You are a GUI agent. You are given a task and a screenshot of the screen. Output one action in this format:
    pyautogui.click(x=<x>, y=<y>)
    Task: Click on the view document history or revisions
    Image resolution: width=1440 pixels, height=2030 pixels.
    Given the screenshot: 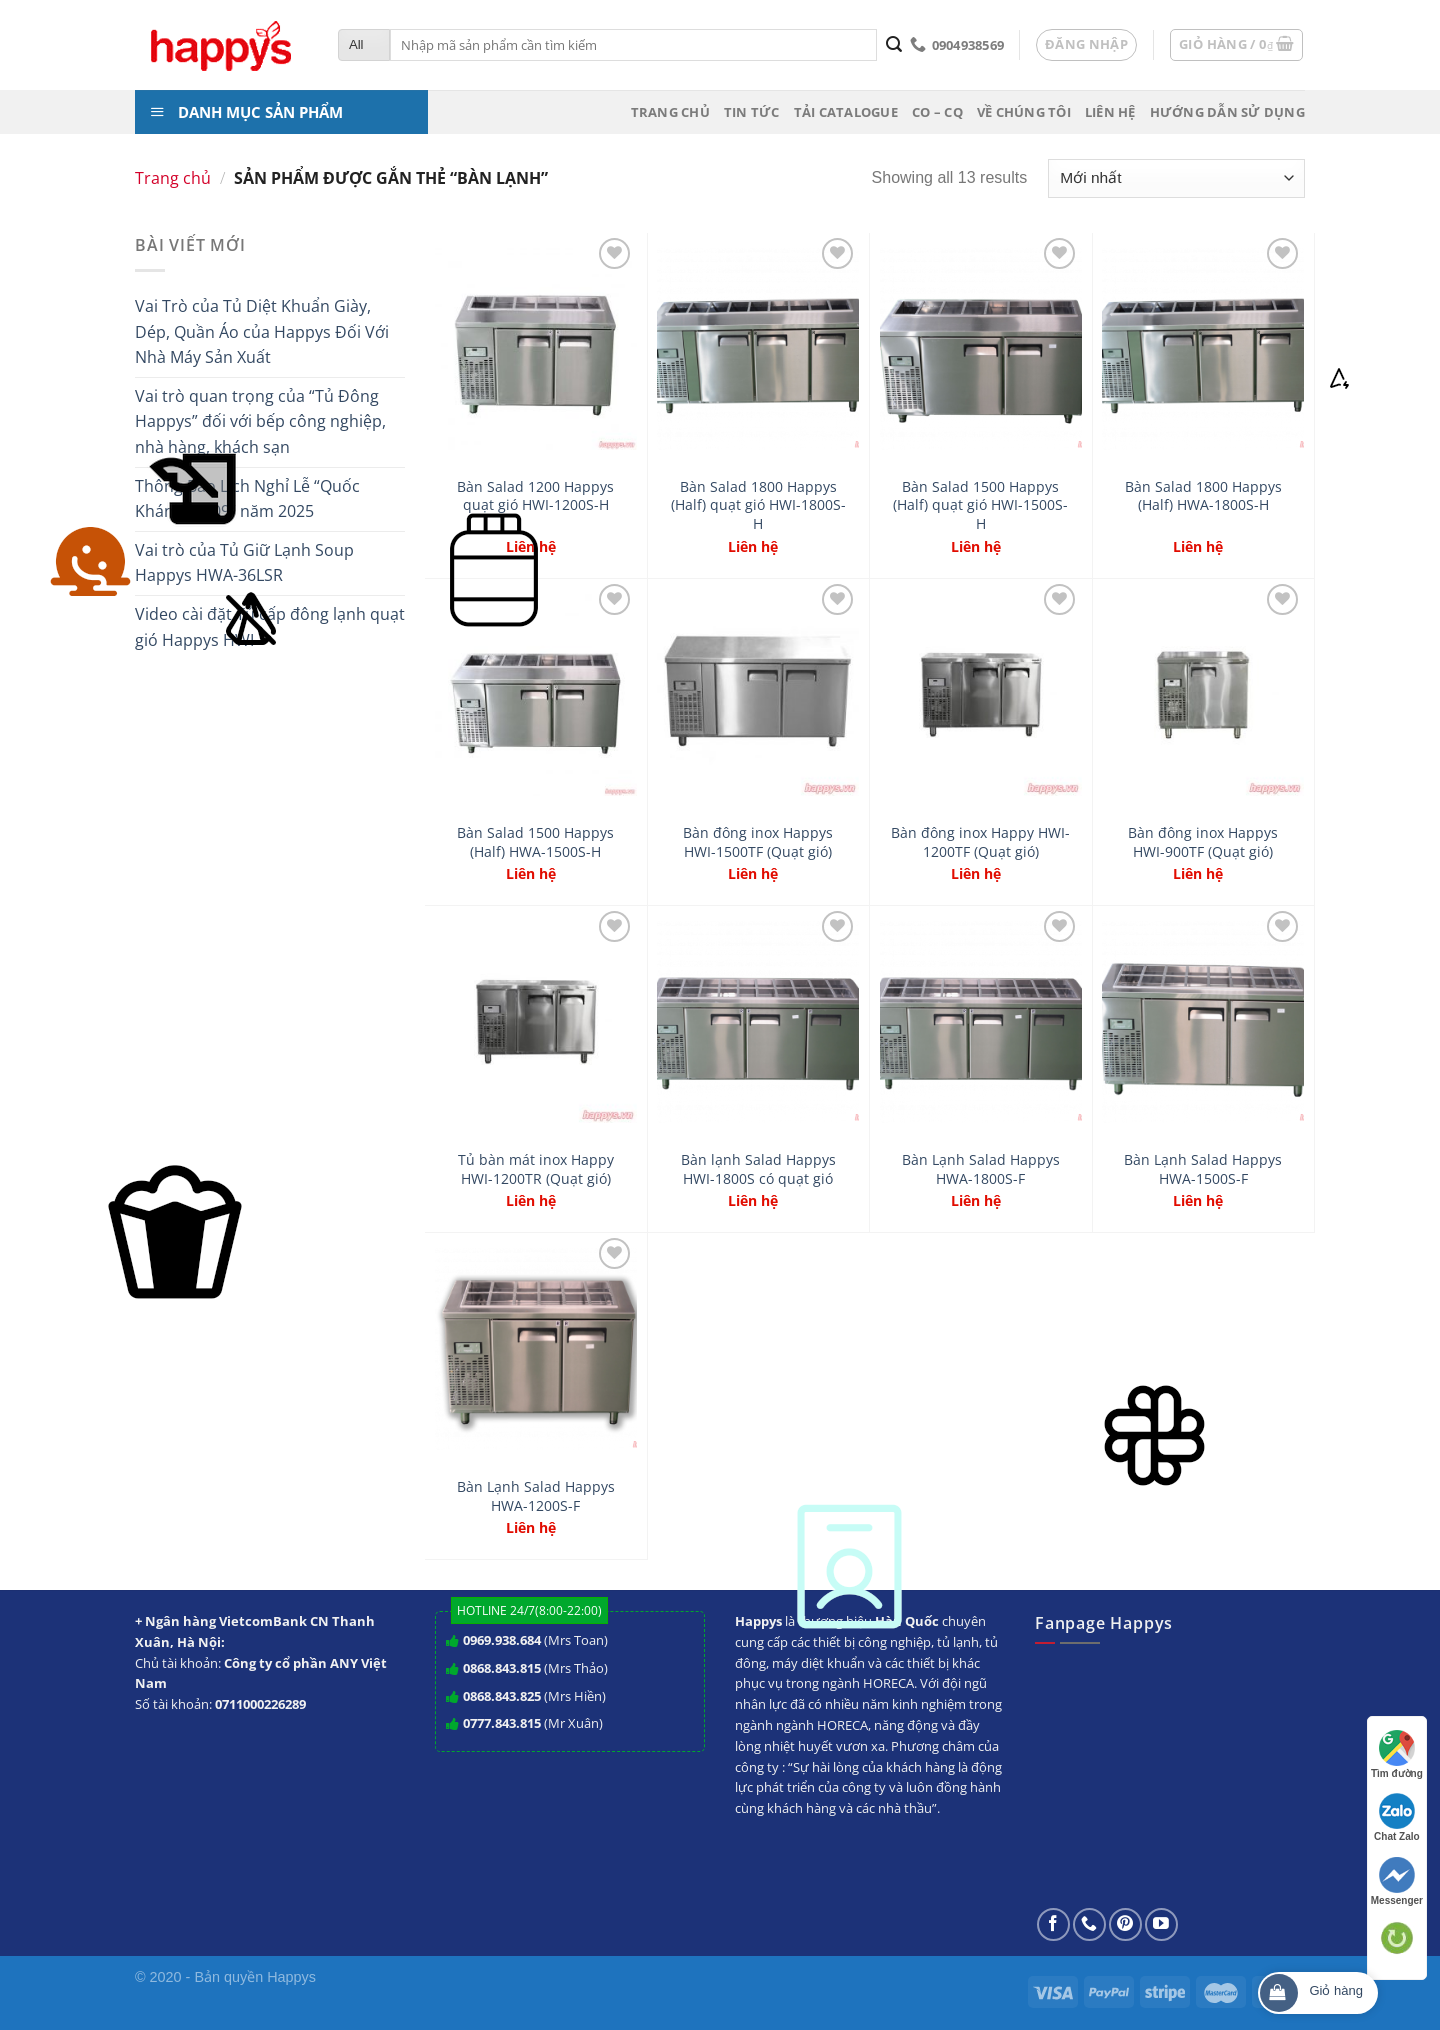 What is the action you would take?
    pyautogui.click(x=196, y=489)
    